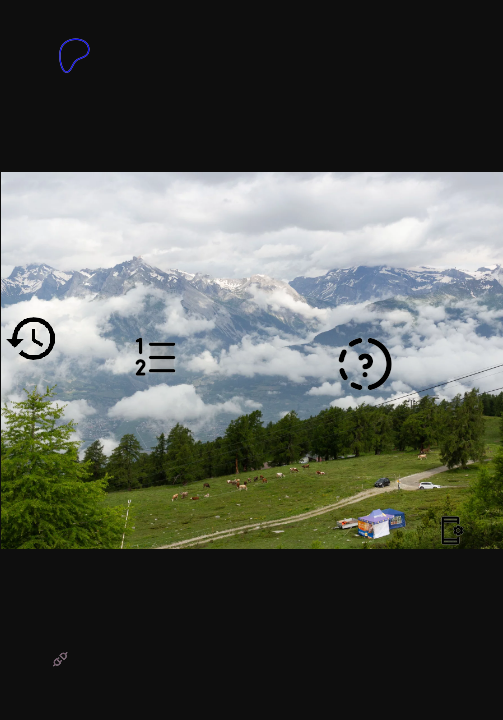 This screenshot has width=503, height=720. I want to click on disconnect from debug session, so click(60, 659).